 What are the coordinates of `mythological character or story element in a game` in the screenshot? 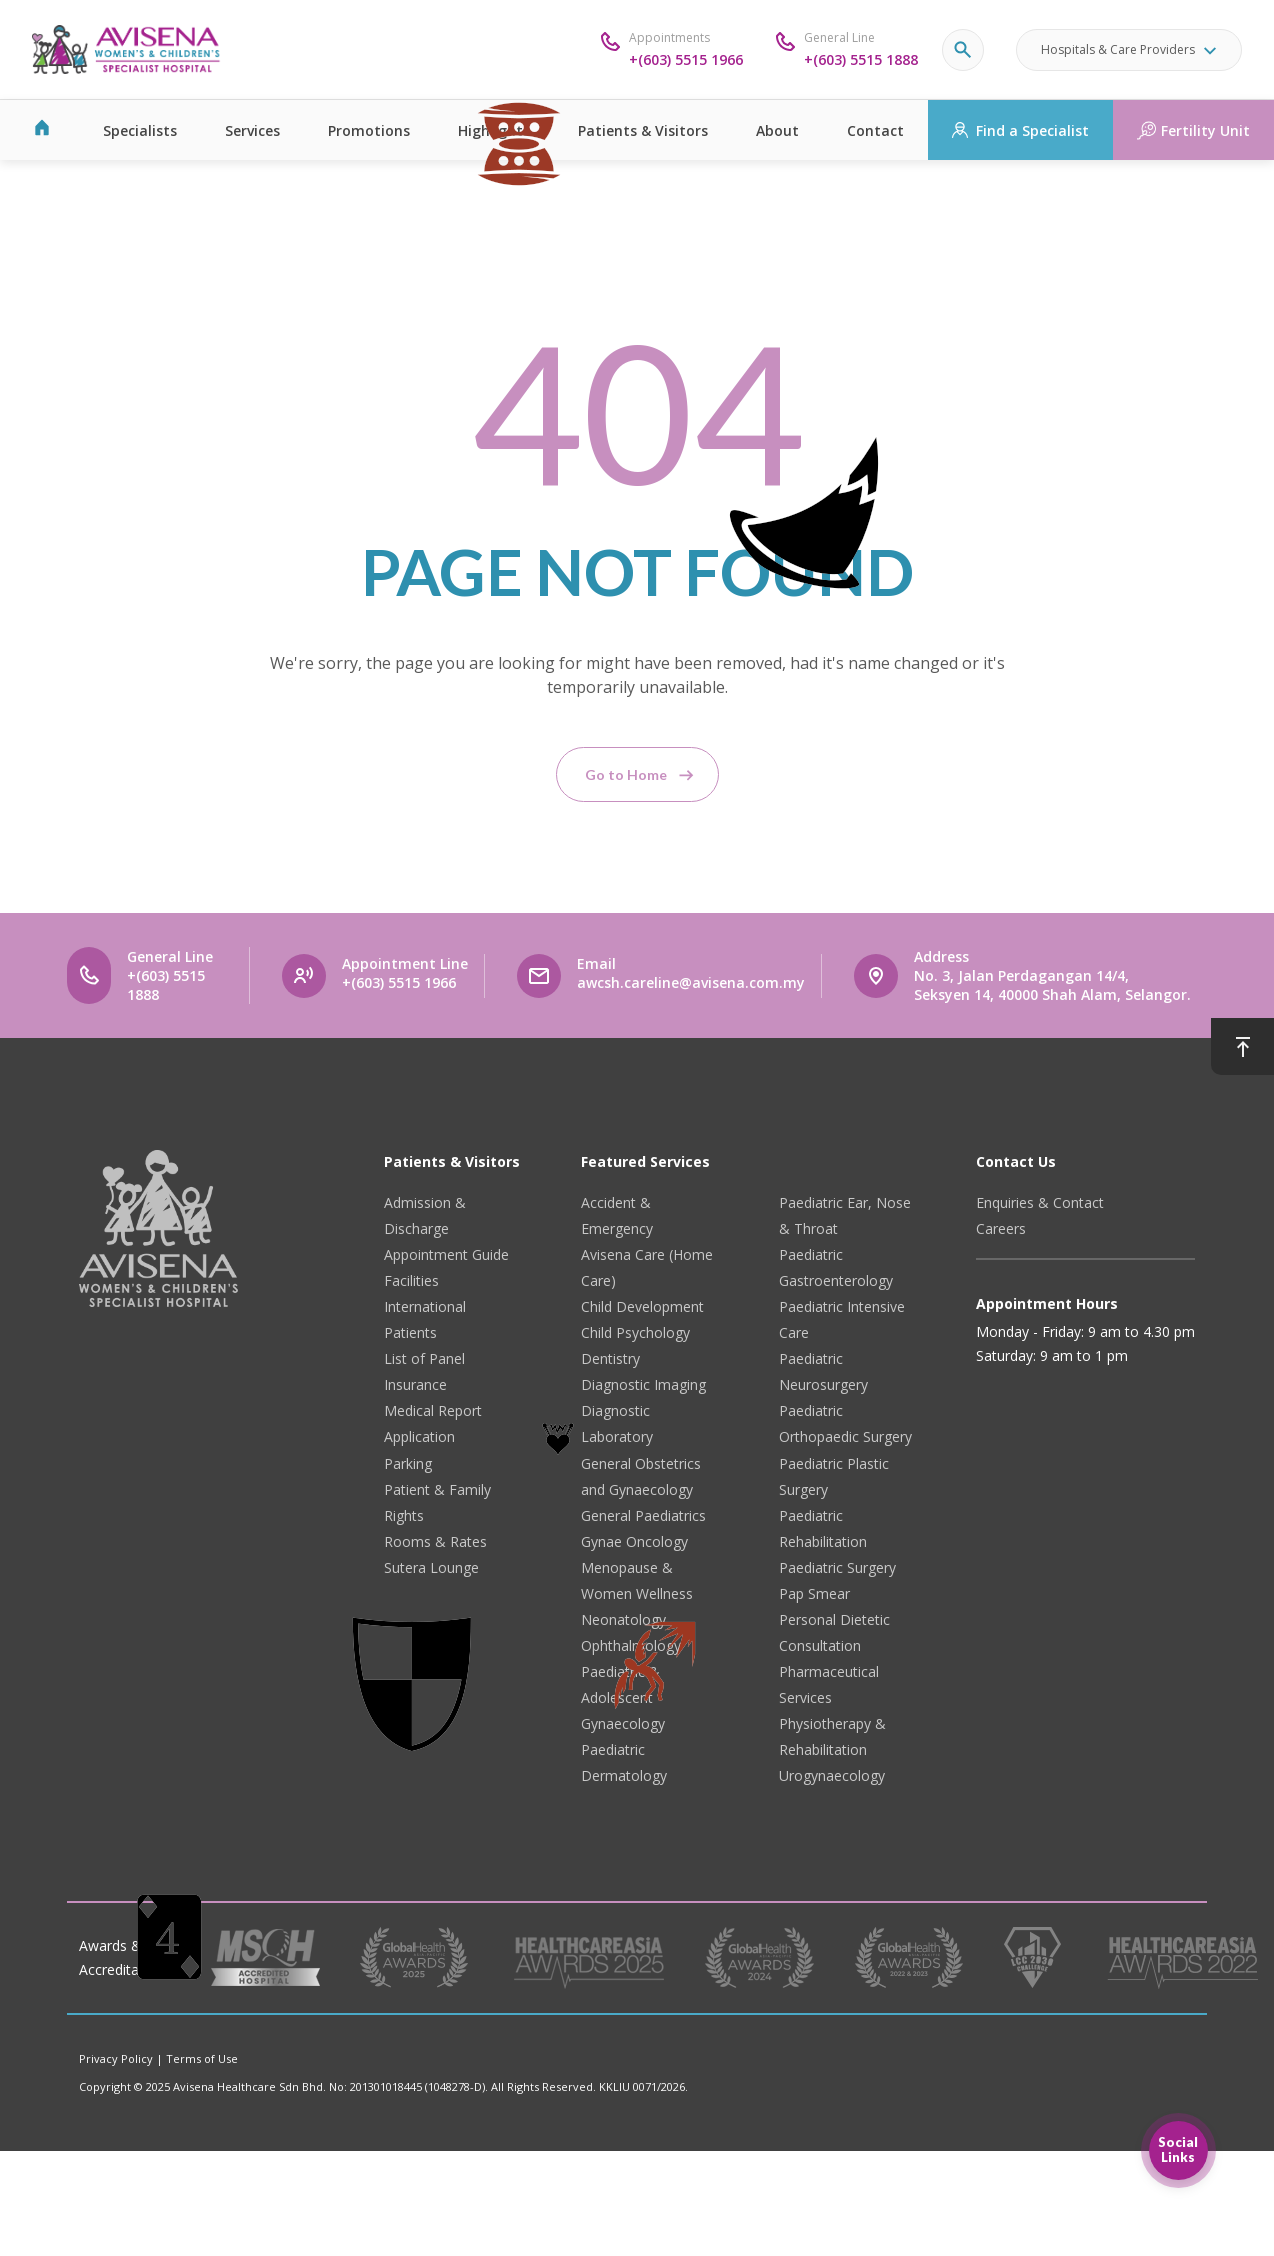 It's located at (651, 1665).